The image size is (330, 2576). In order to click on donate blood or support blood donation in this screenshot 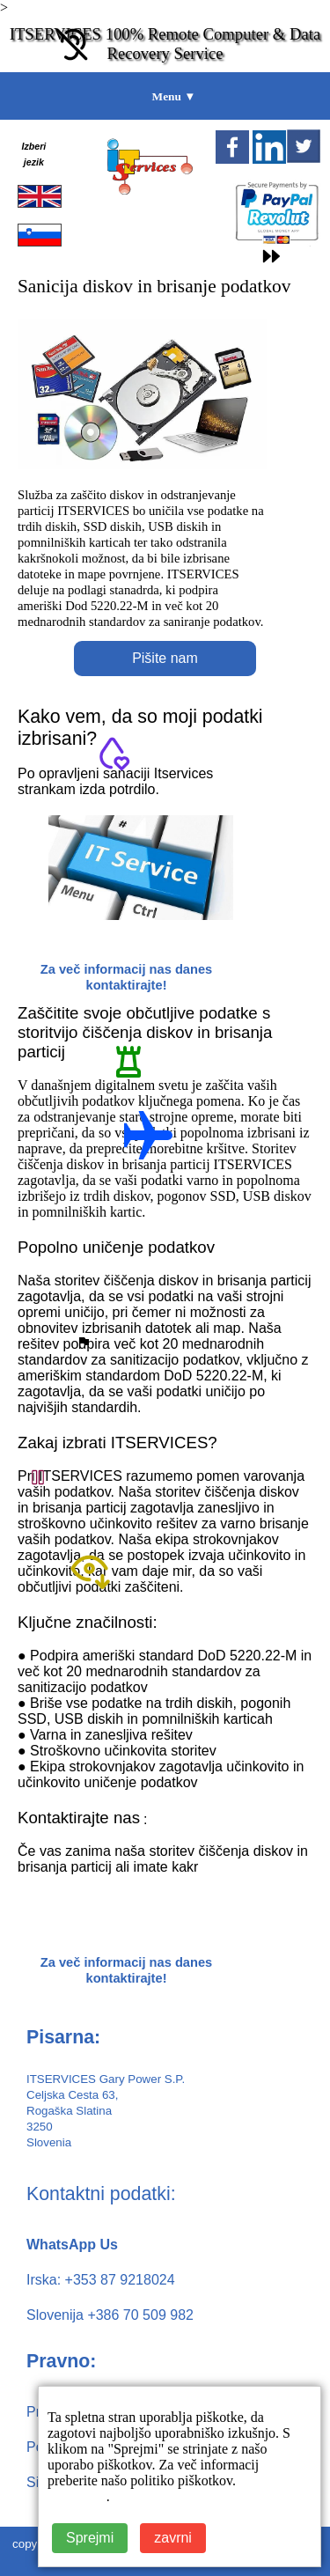, I will do `click(112, 753)`.